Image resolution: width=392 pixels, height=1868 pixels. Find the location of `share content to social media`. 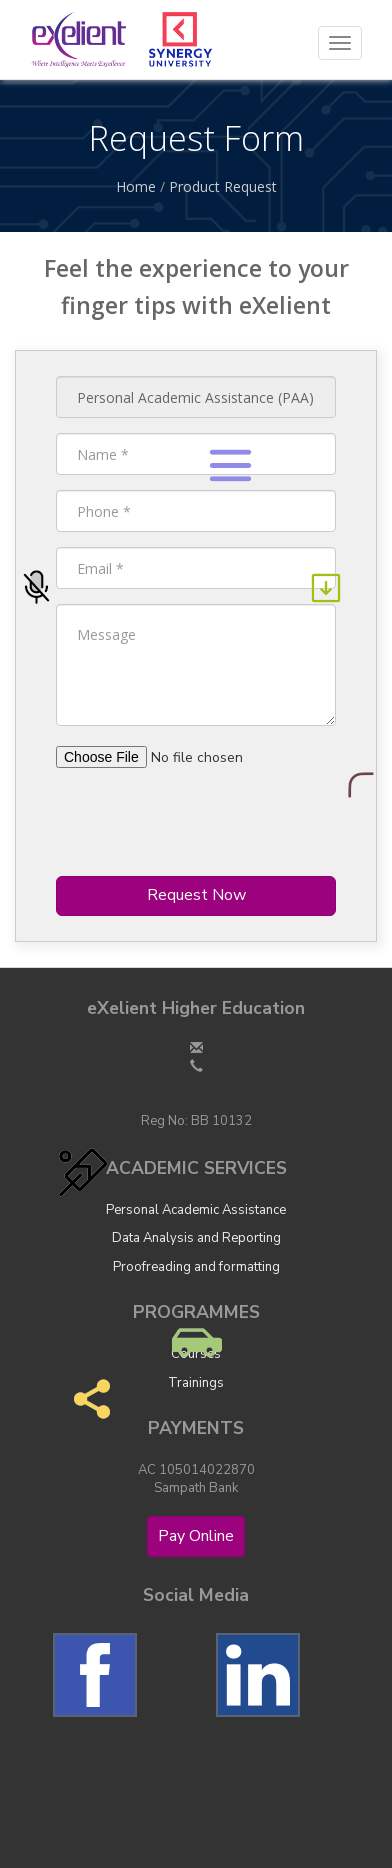

share content to social media is located at coordinates (92, 1399).